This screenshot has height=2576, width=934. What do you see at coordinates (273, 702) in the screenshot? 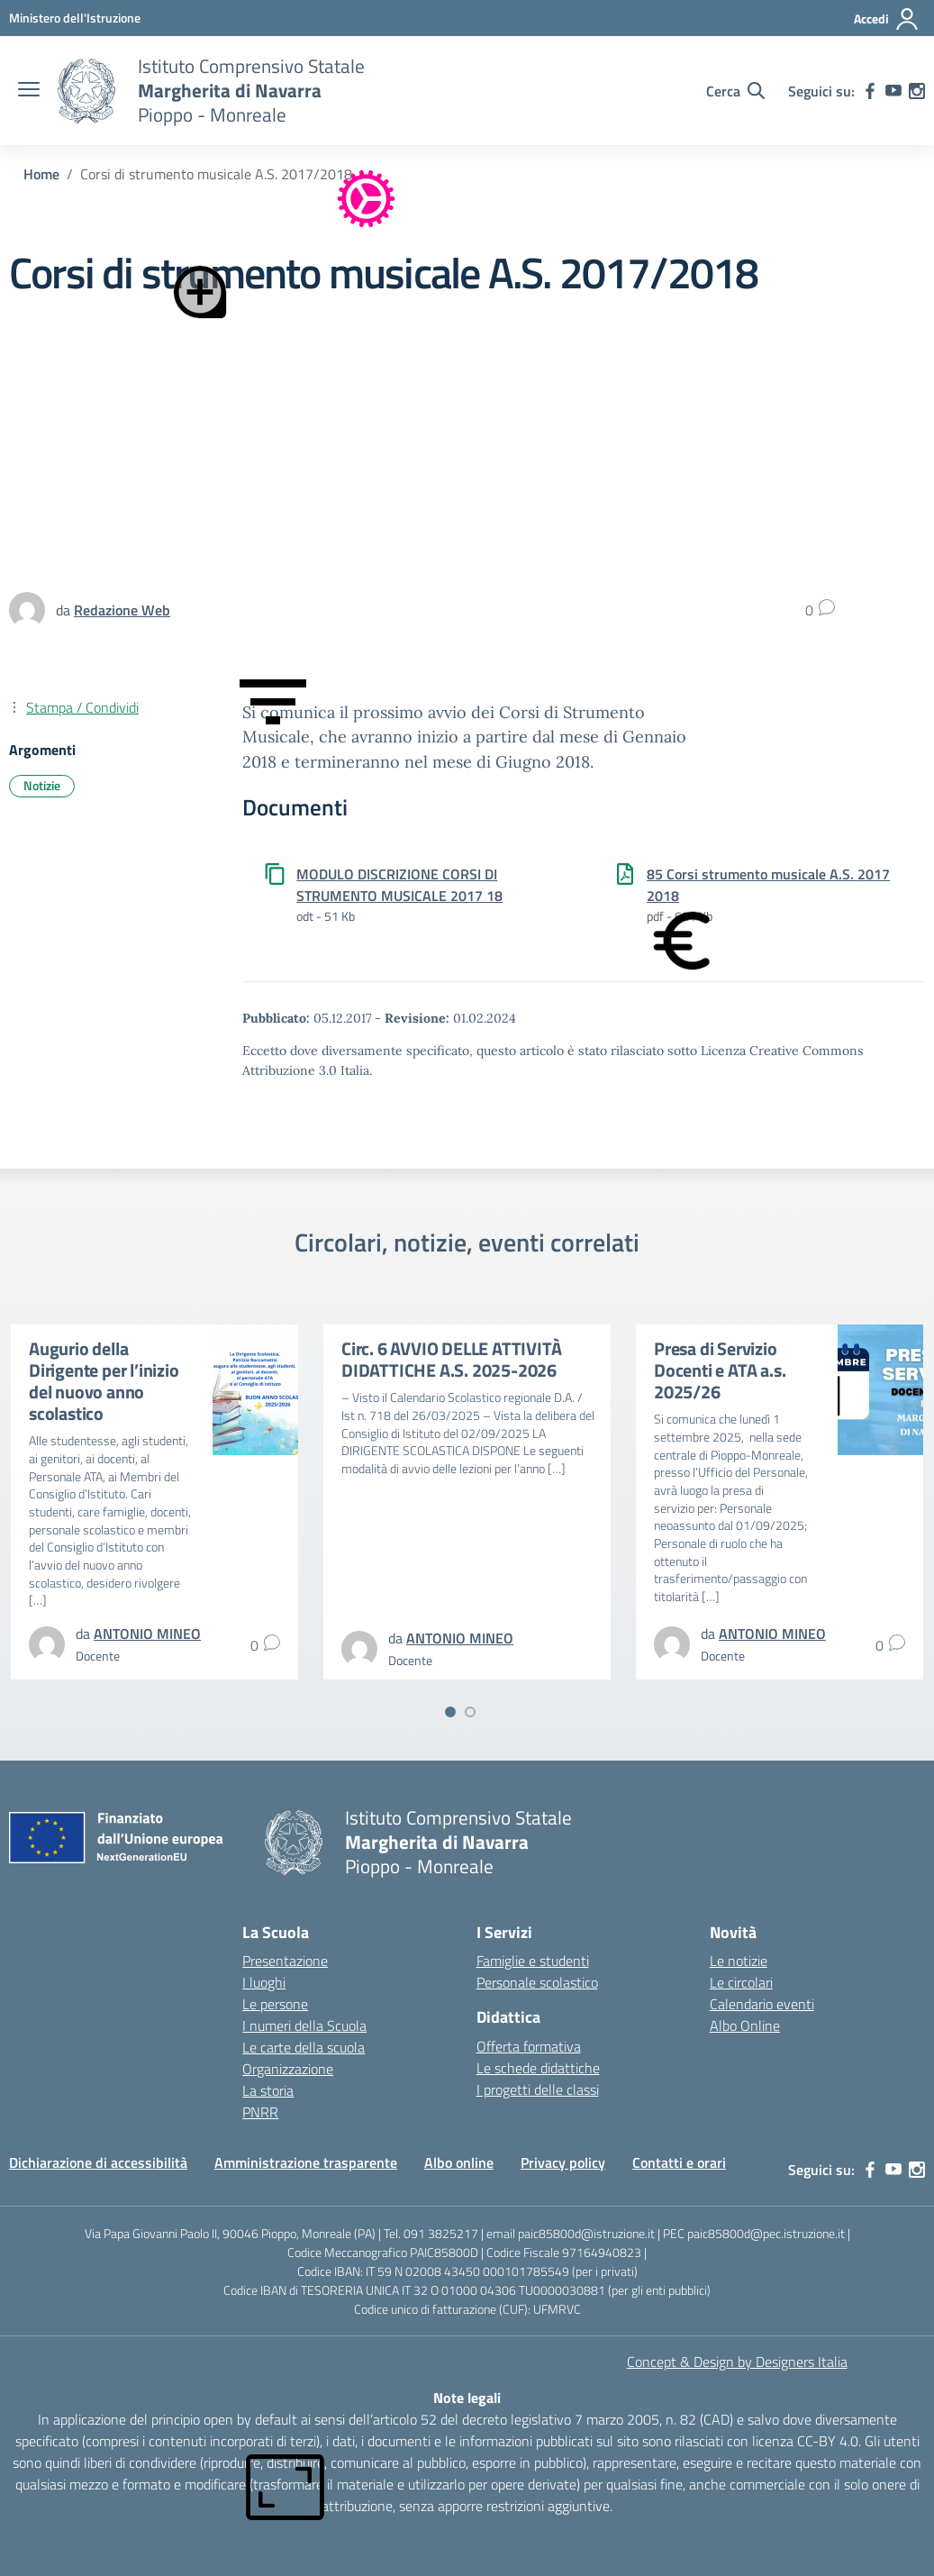
I see `filter or sort list items` at bounding box center [273, 702].